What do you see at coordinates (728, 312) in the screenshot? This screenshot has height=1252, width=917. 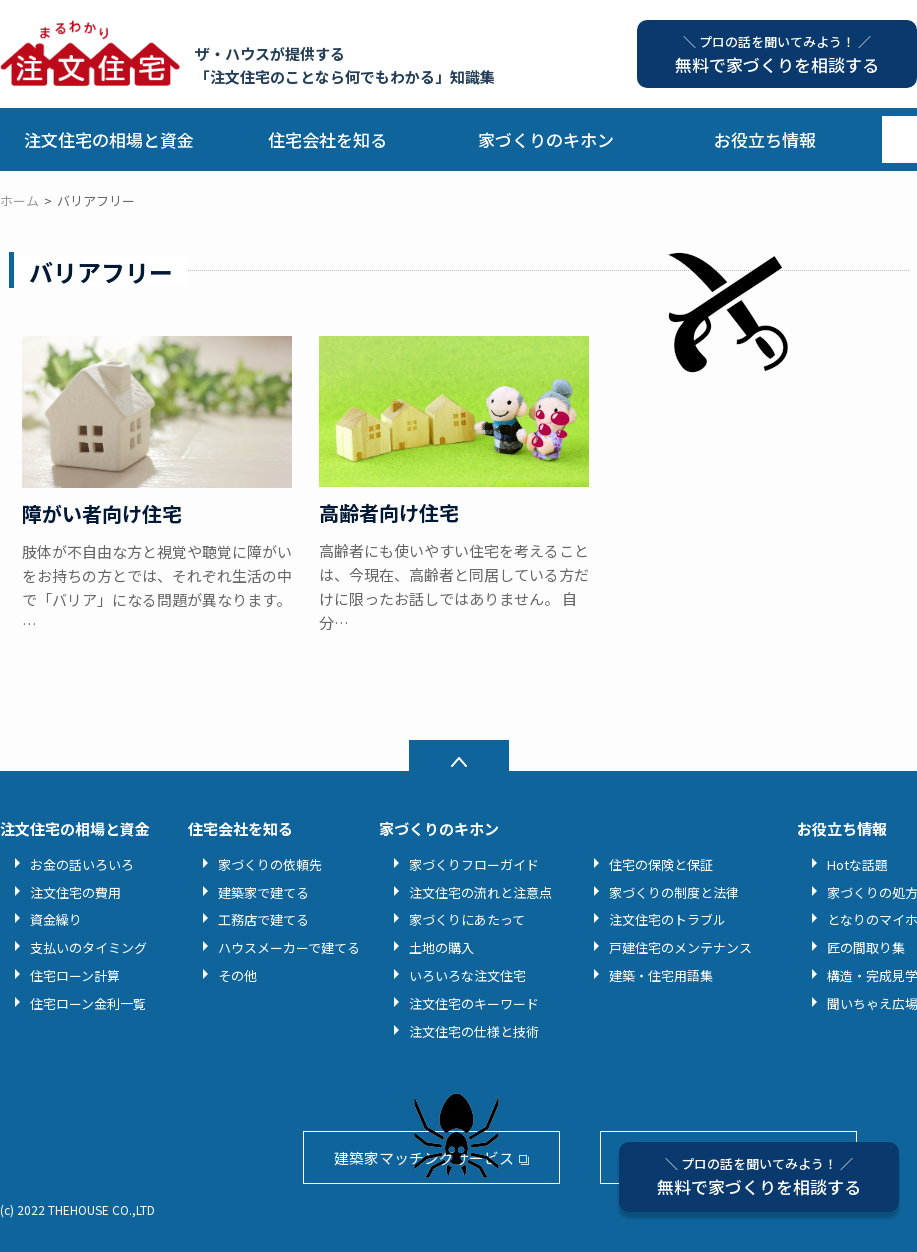 I see `access pirate or swashbuckler game mode` at bounding box center [728, 312].